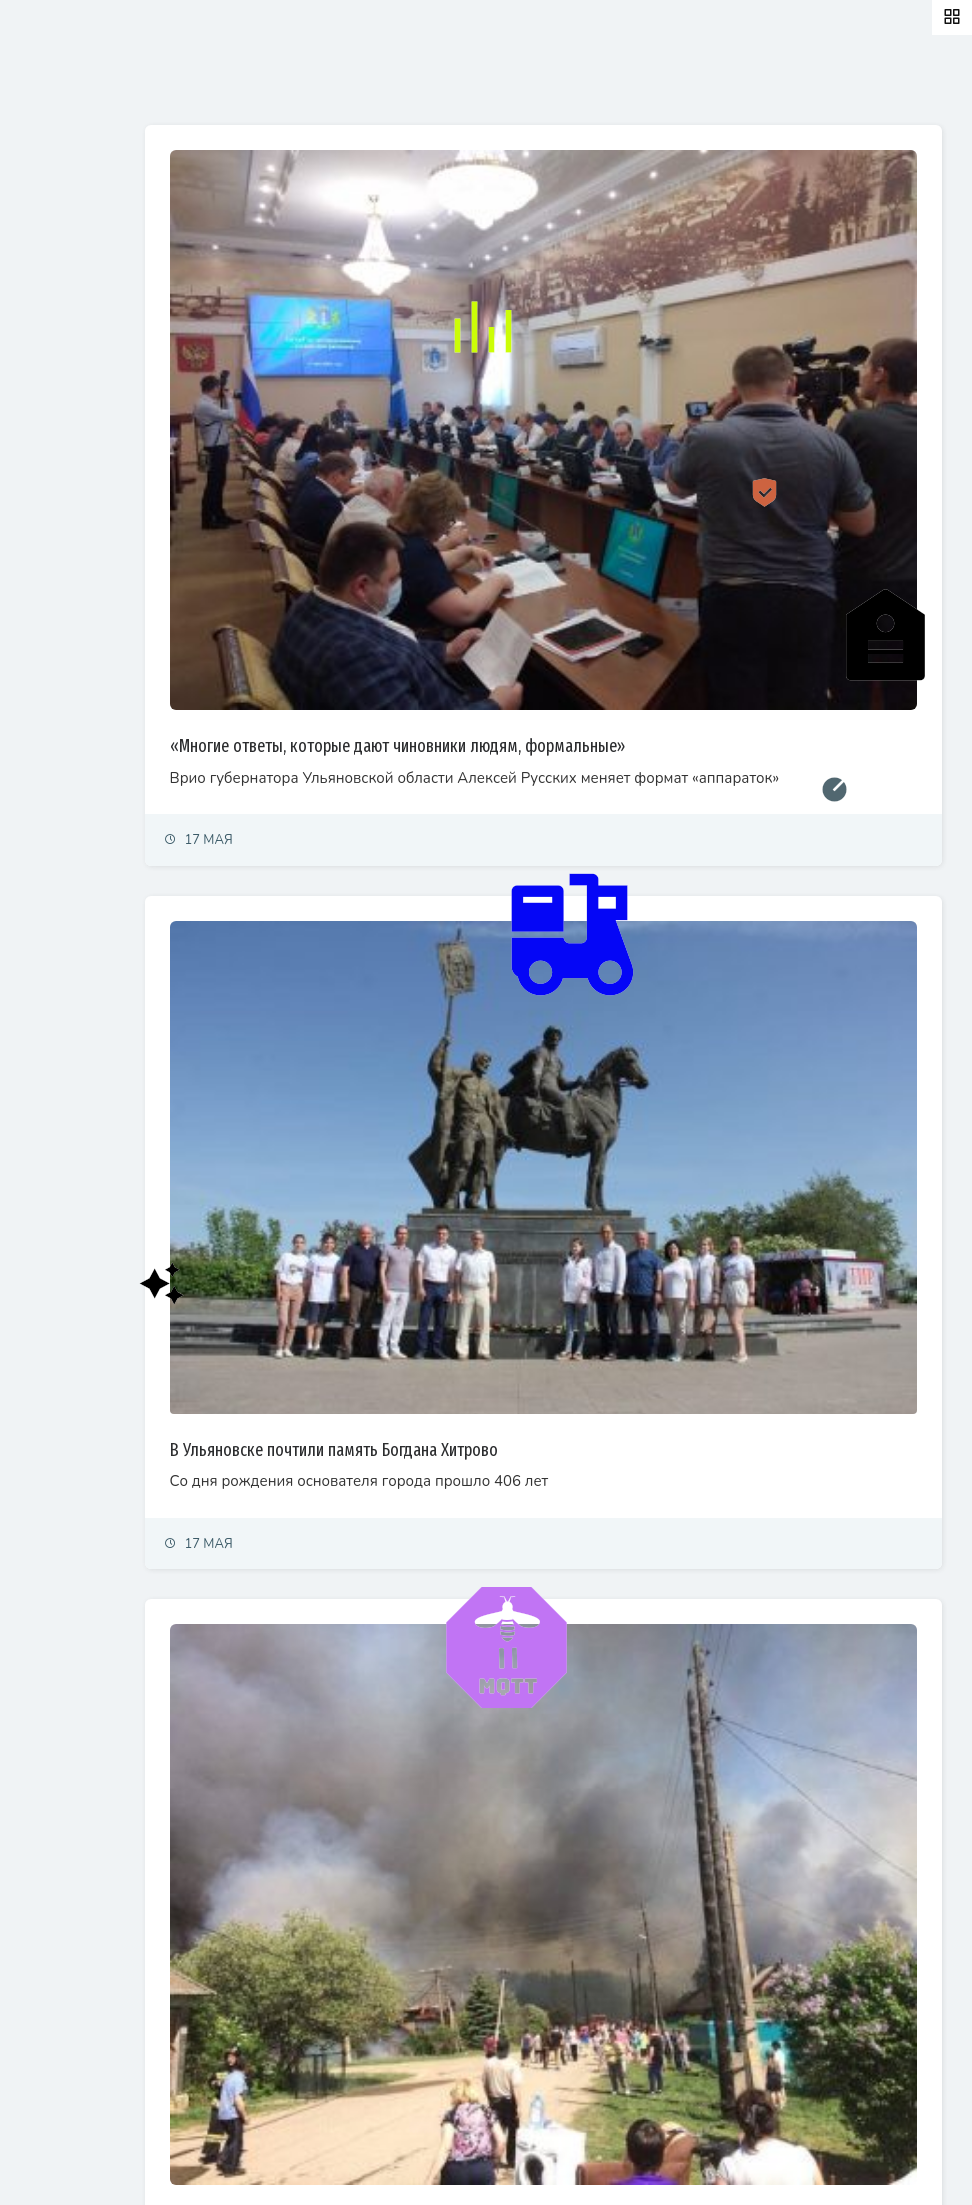  Describe the element at coordinates (506, 1647) in the screenshot. I see `open zigbee2mqtt smart home integration settings` at that location.